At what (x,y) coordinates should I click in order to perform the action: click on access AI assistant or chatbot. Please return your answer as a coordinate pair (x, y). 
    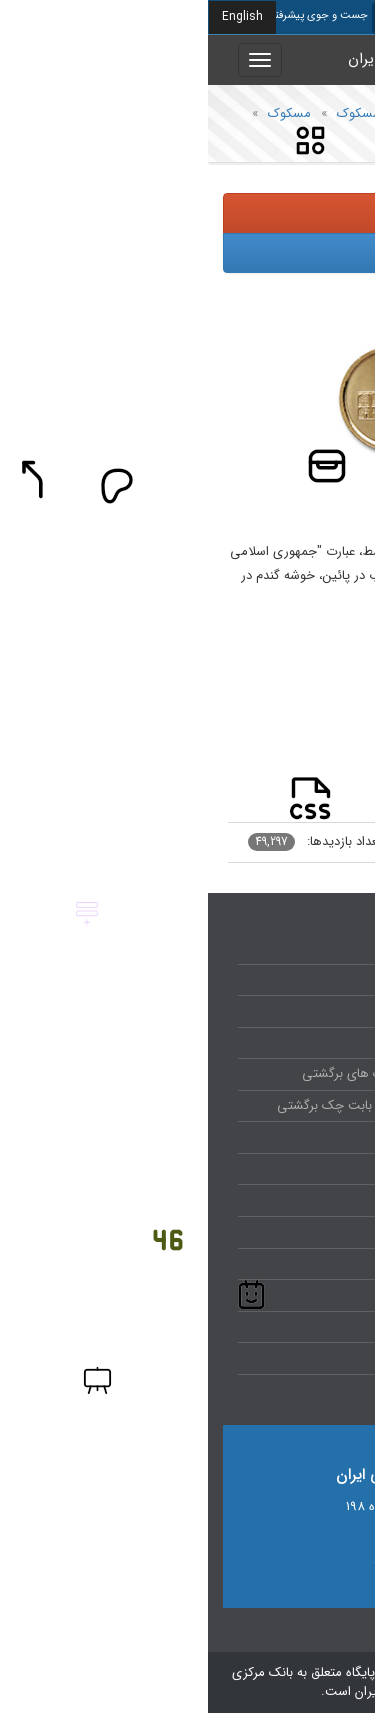
    Looking at the image, I should click on (251, 1294).